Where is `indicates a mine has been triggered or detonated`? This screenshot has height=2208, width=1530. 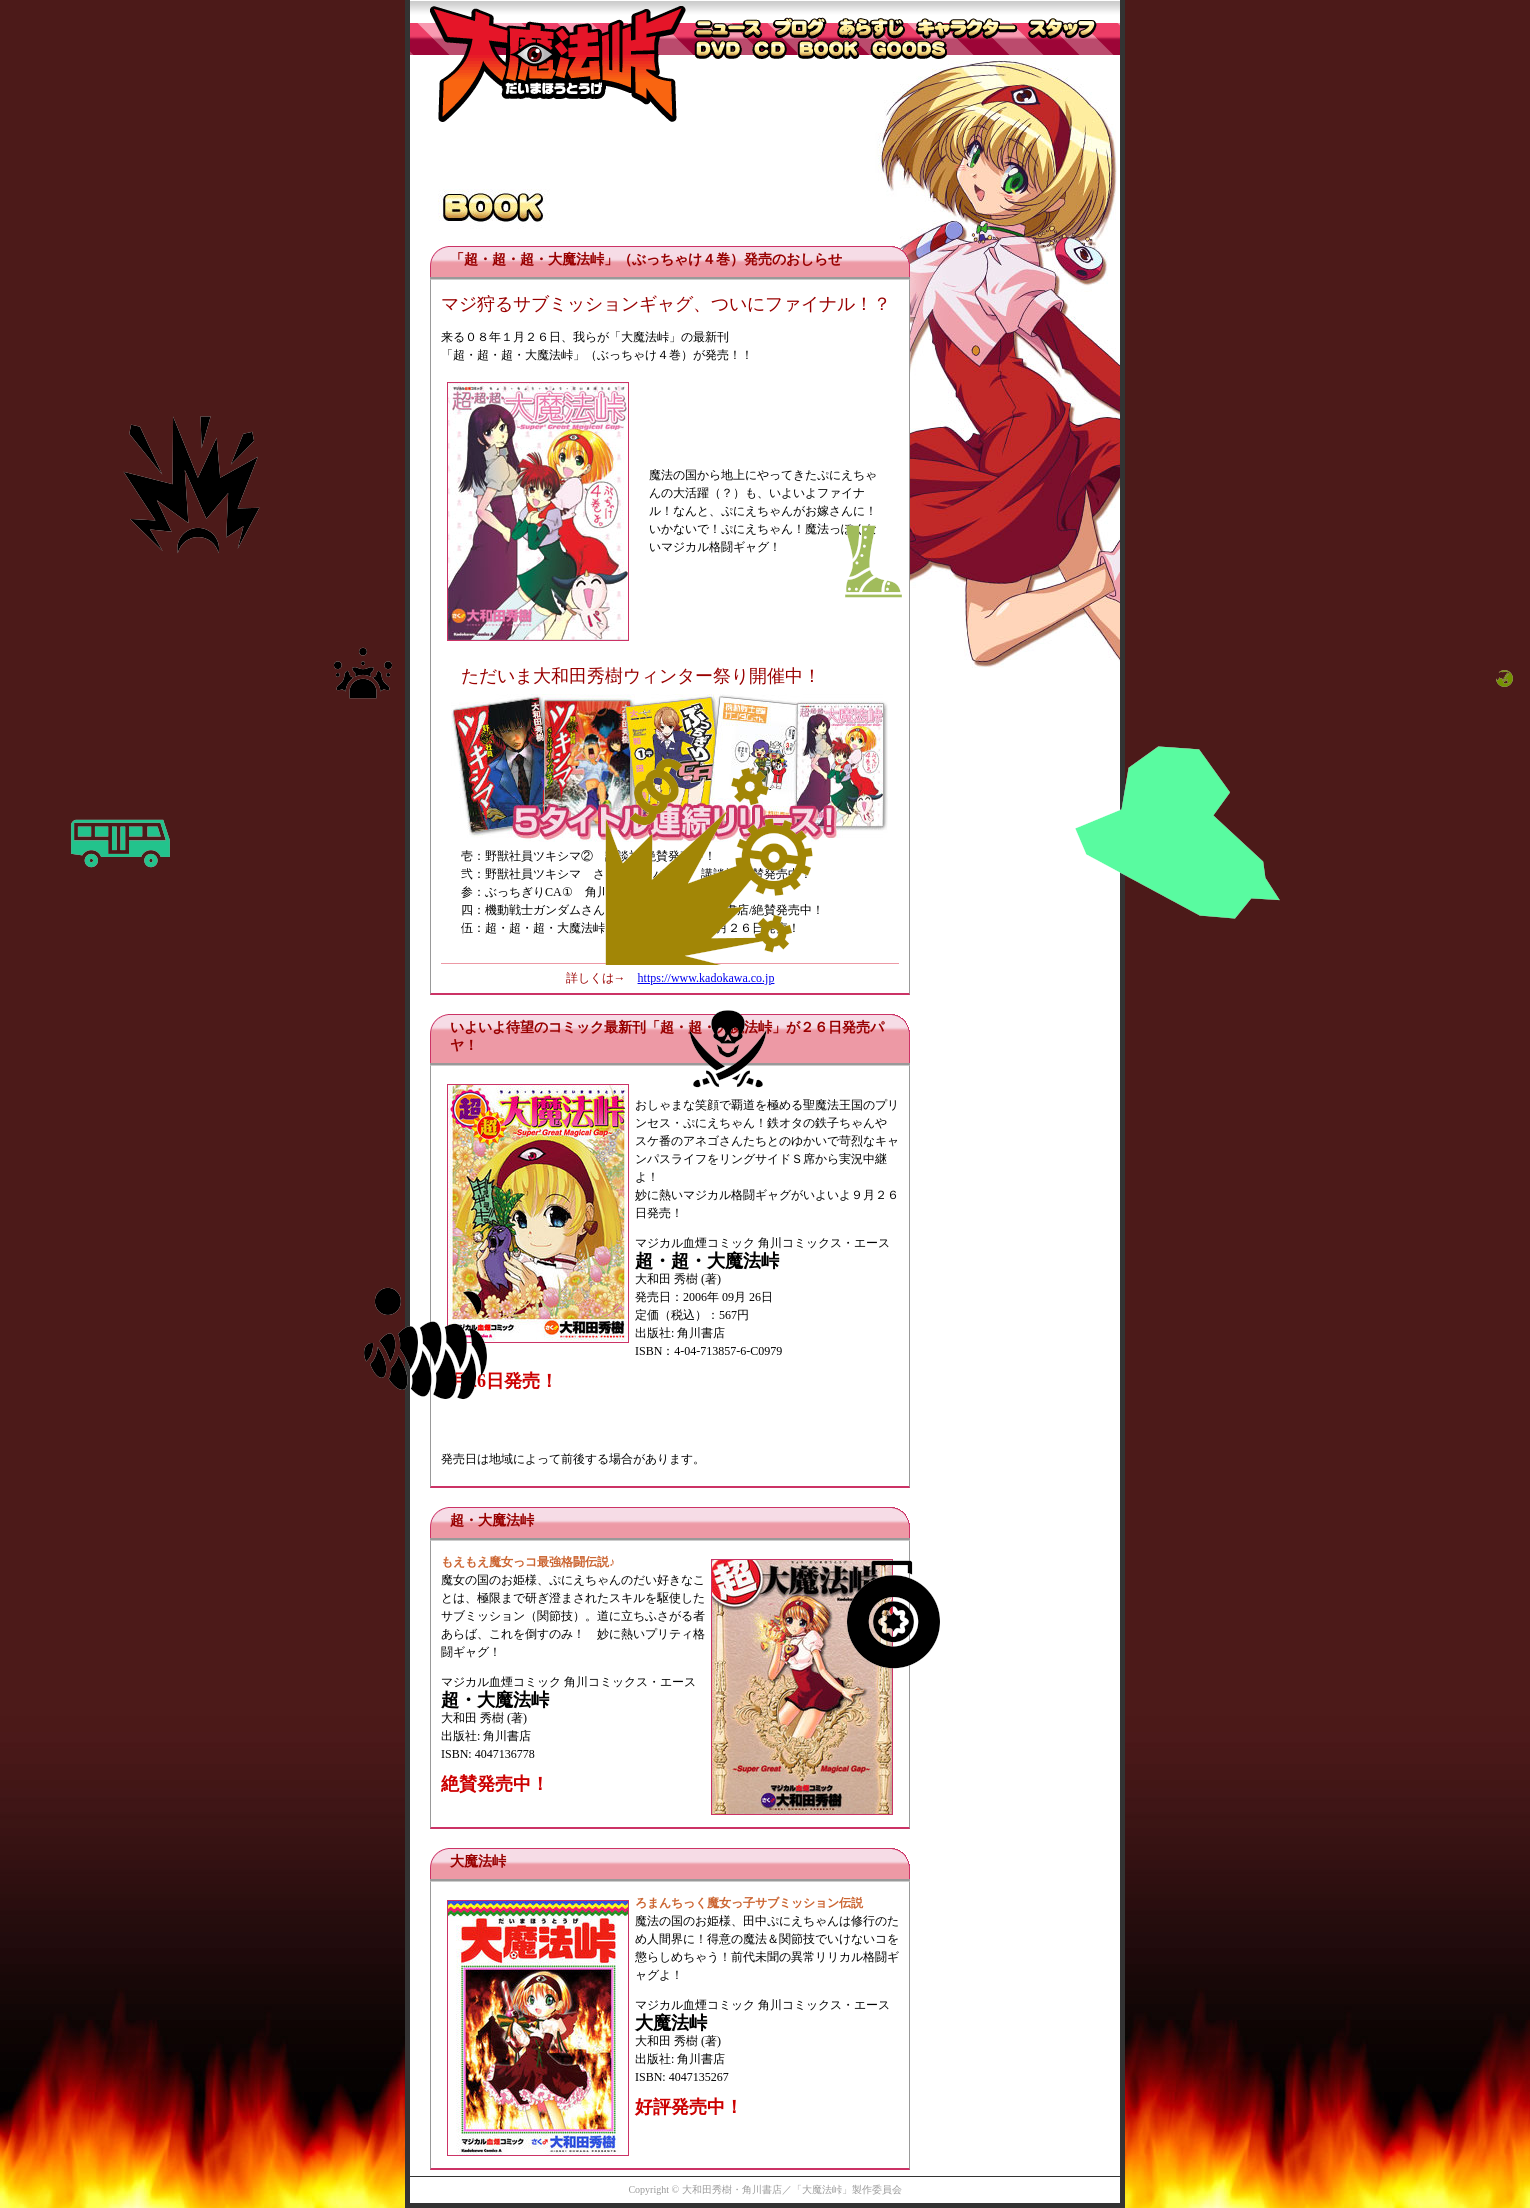
indicates a mine has been triggered or detonated is located at coordinates (191, 485).